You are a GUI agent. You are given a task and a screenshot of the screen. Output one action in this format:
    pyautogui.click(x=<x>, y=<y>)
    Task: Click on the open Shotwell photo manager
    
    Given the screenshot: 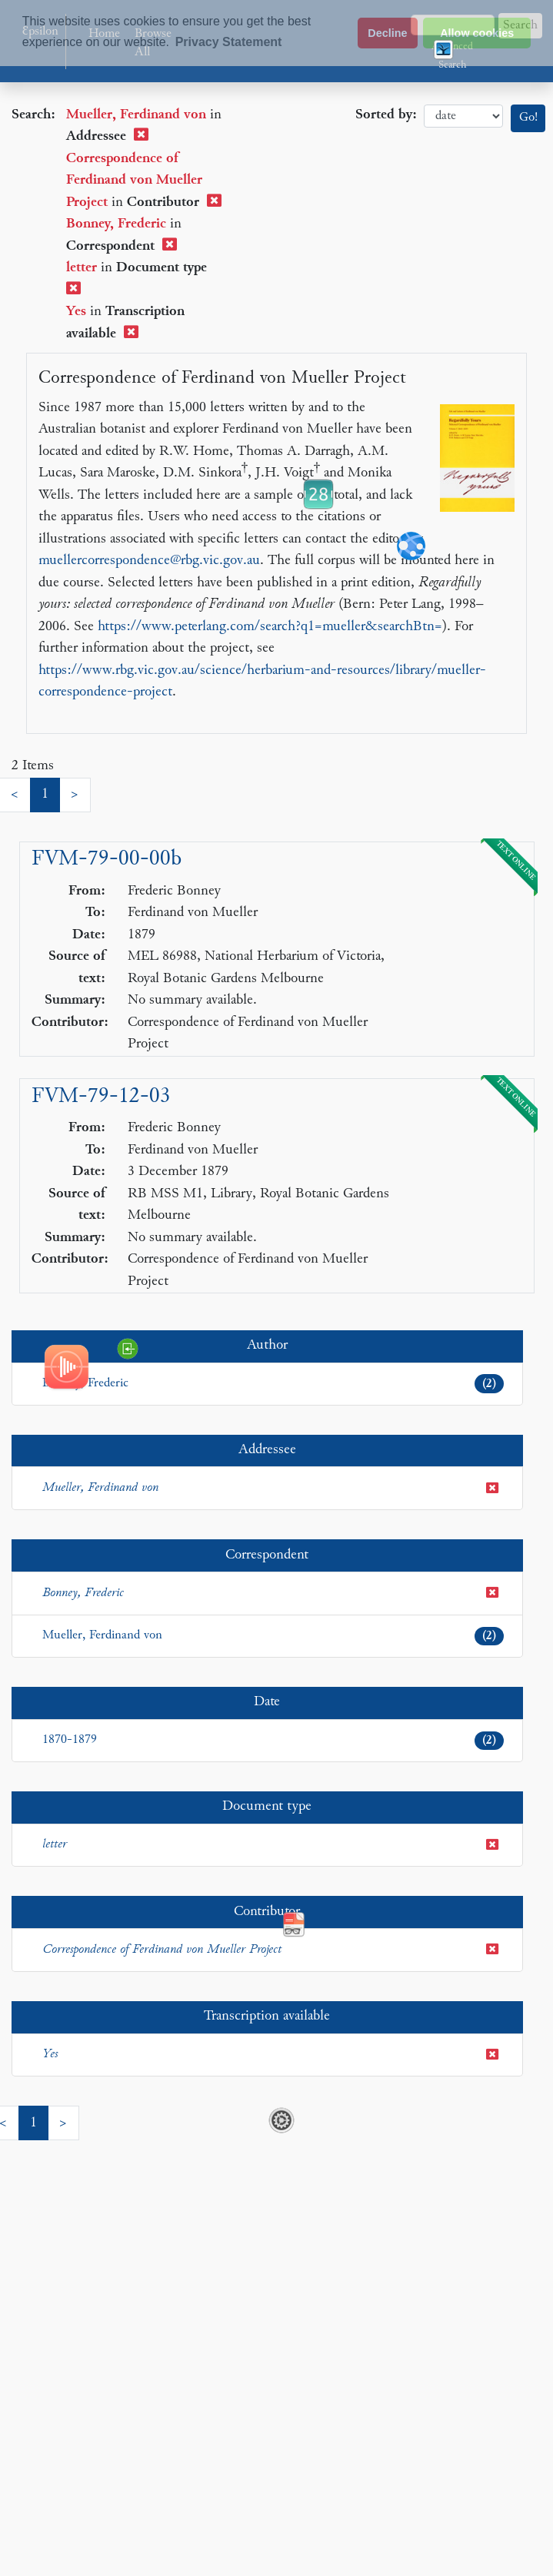 What is the action you would take?
    pyautogui.click(x=443, y=49)
    